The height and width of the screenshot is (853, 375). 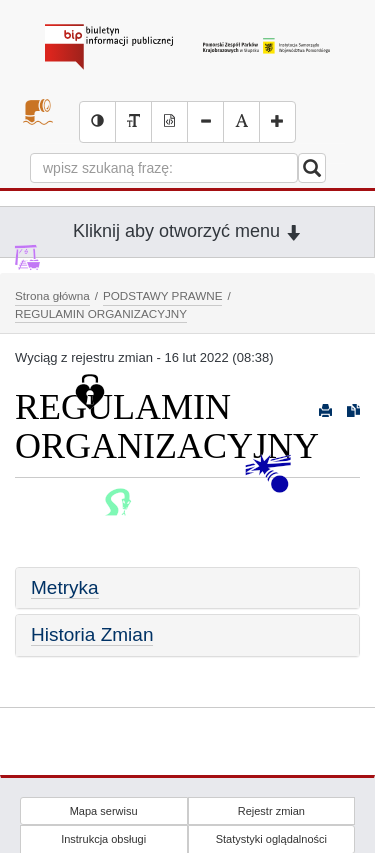 What do you see at coordinates (268, 473) in the screenshot?
I see `indicates ricochet or bounce effect in gameplay` at bounding box center [268, 473].